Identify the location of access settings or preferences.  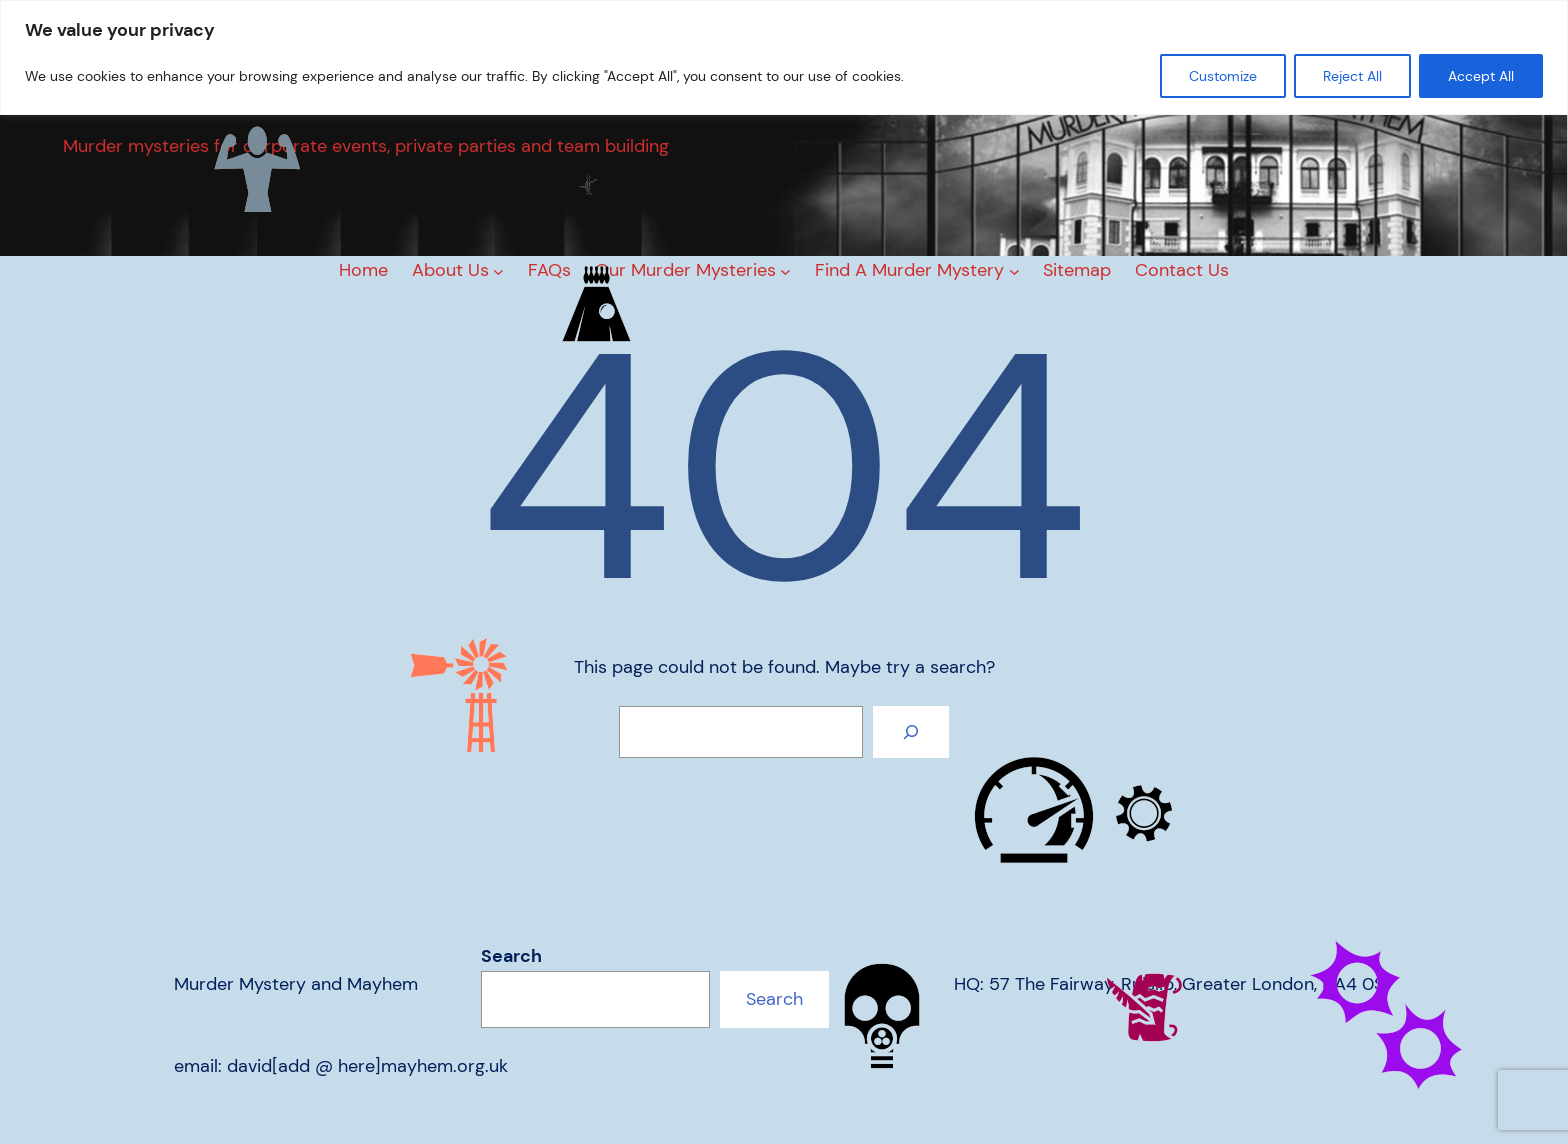
(1144, 813).